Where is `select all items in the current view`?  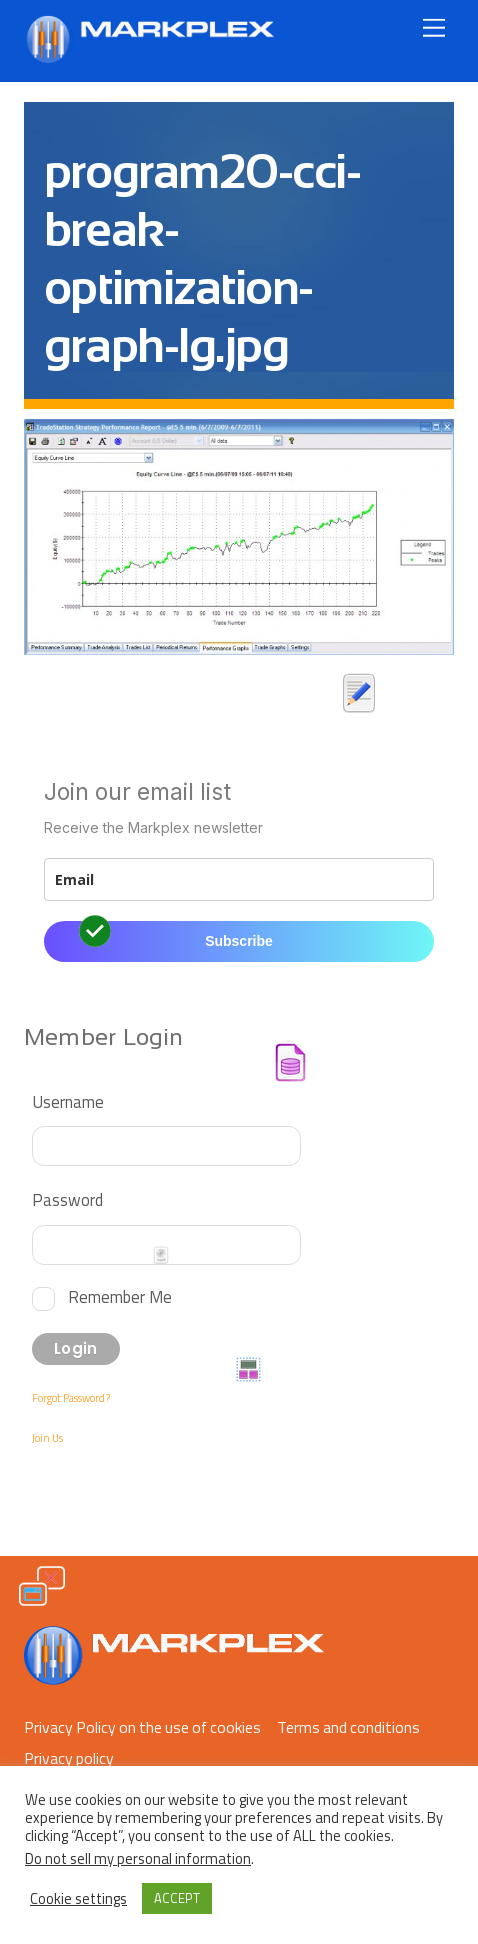 select all items in the current view is located at coordinates (248, 1369).